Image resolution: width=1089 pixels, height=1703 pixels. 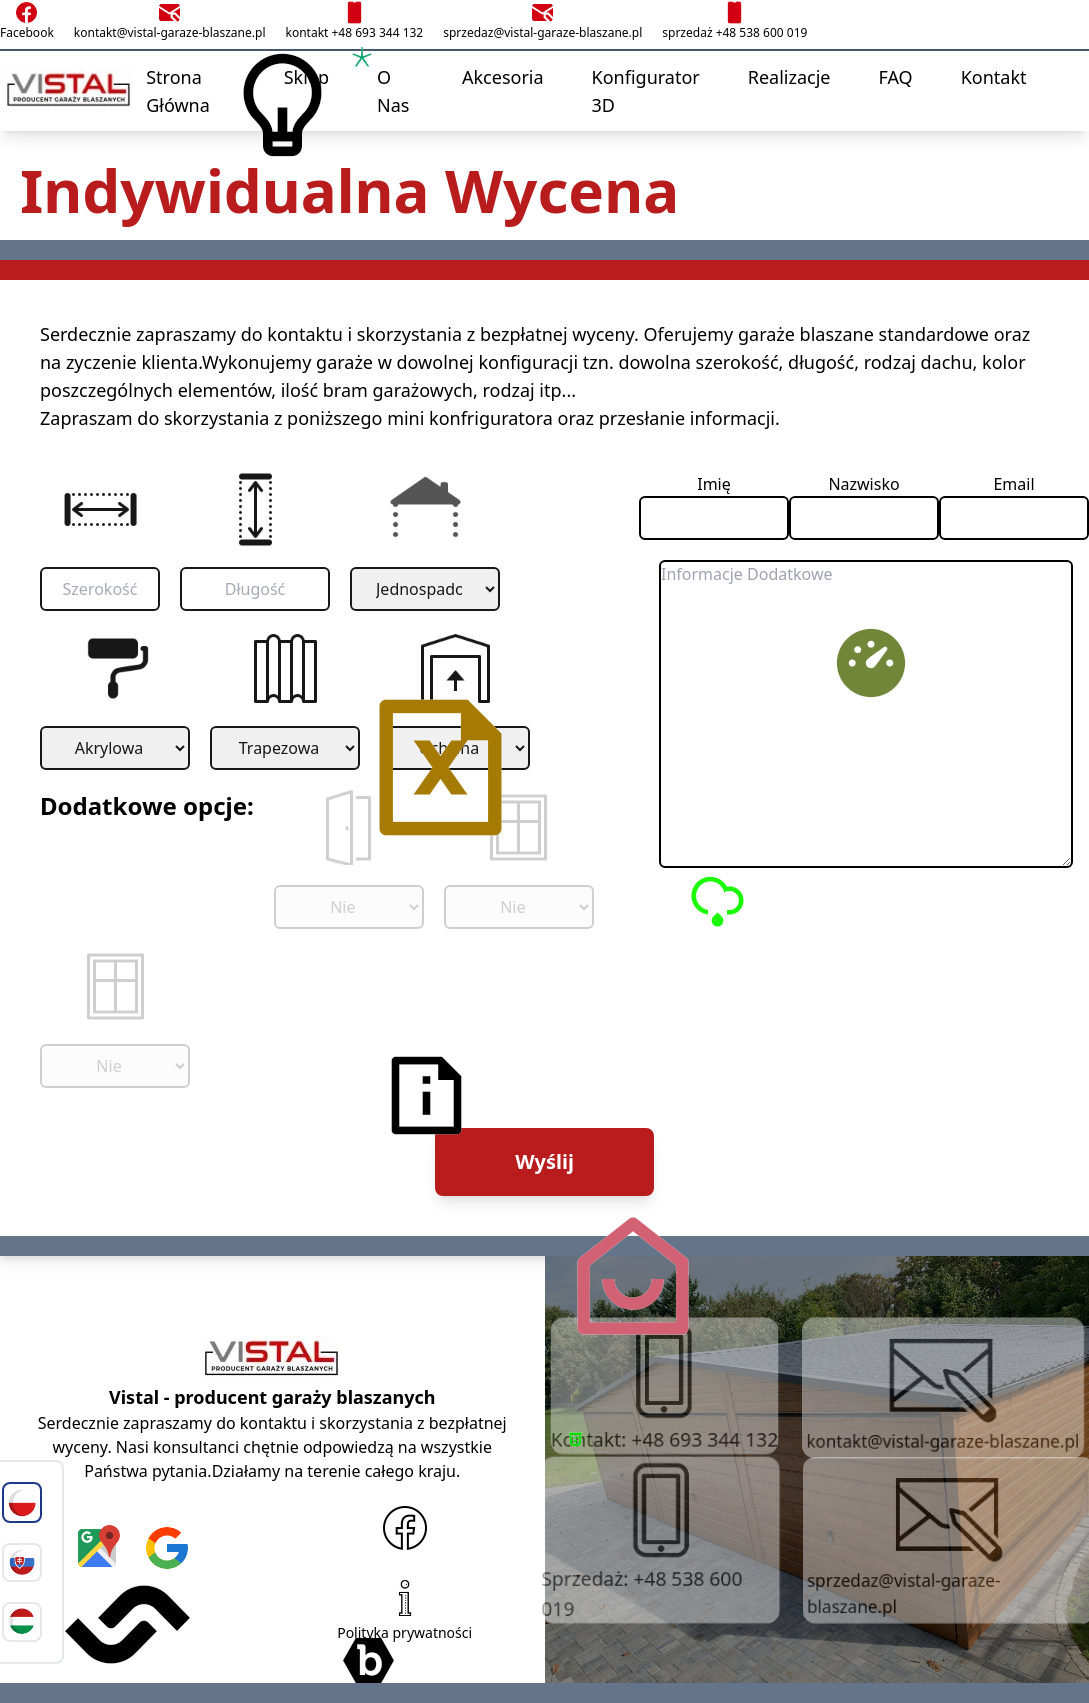 What do you see at coordinates (127, 1624) in the screenshot?
I see `semaphore ci logo` at bounding box center [127, 1624].